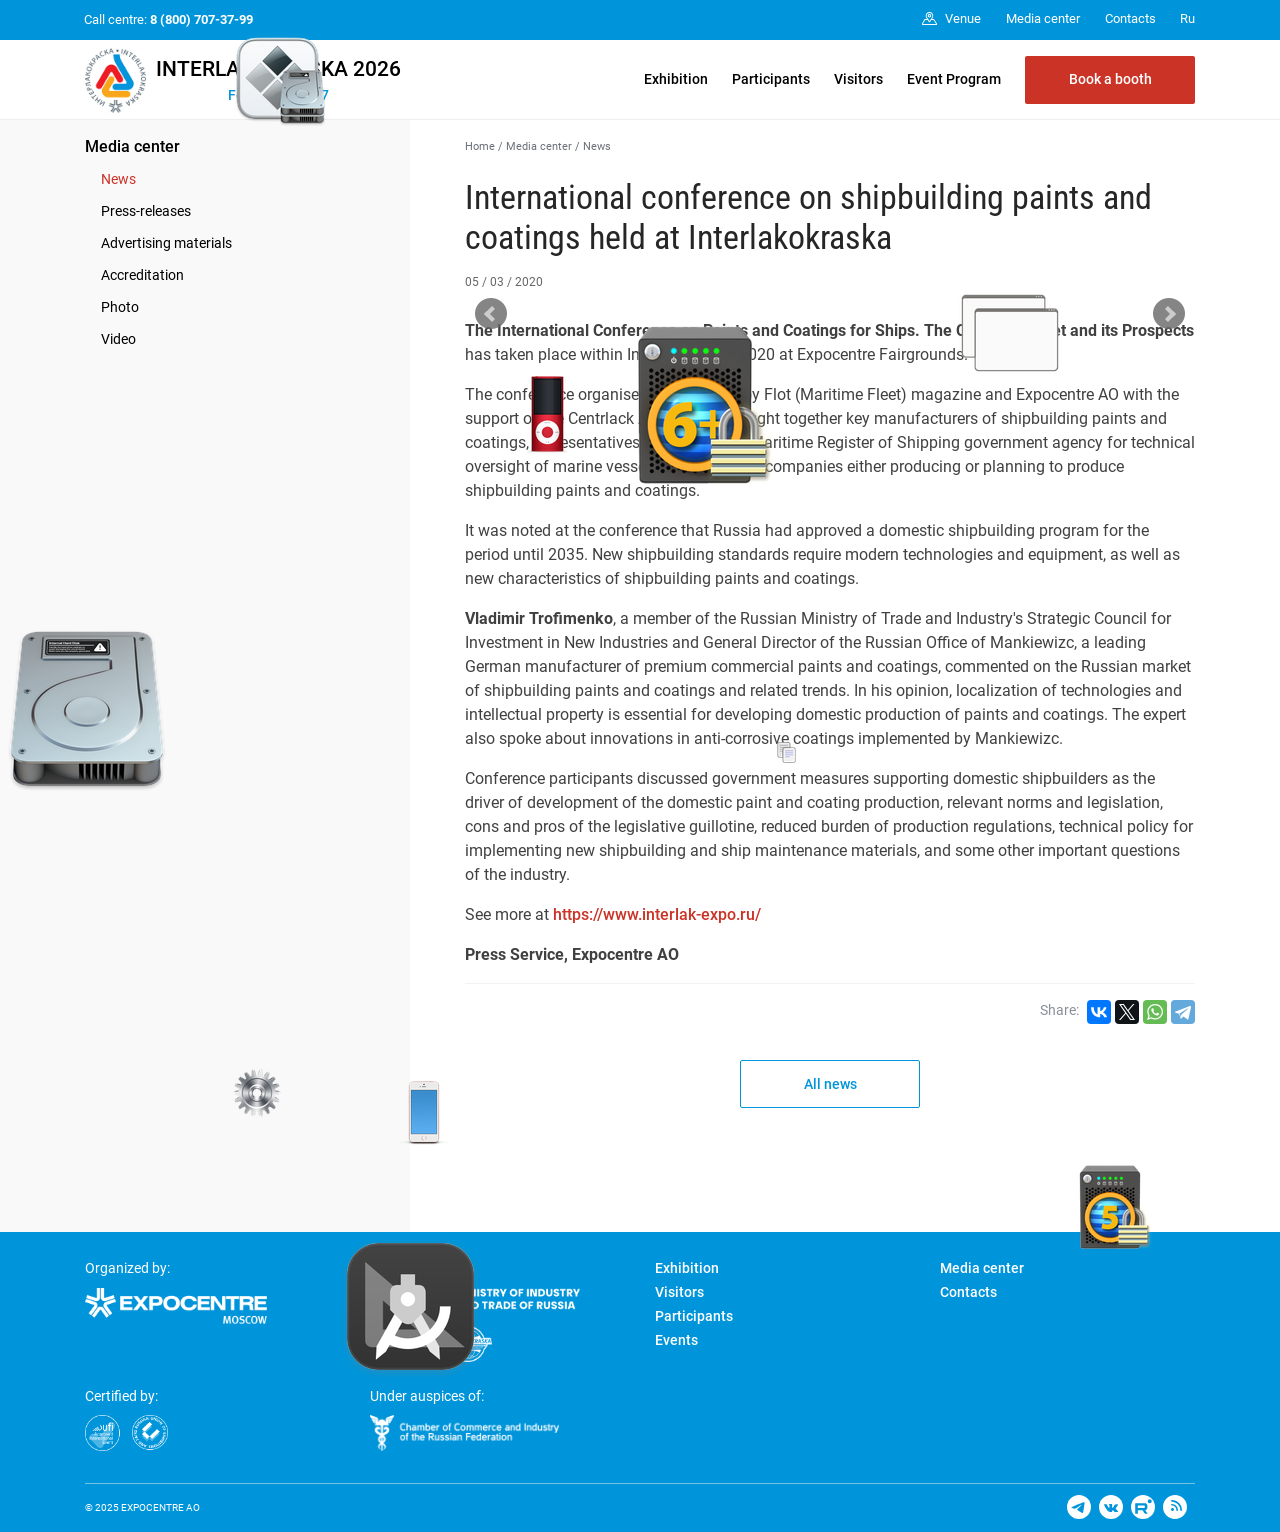 This screenshot has height=1532, width=1280. Describe the element at coordinates (1010, 333) in the screenshot. I see `arrange windows in cascade view` at that location.